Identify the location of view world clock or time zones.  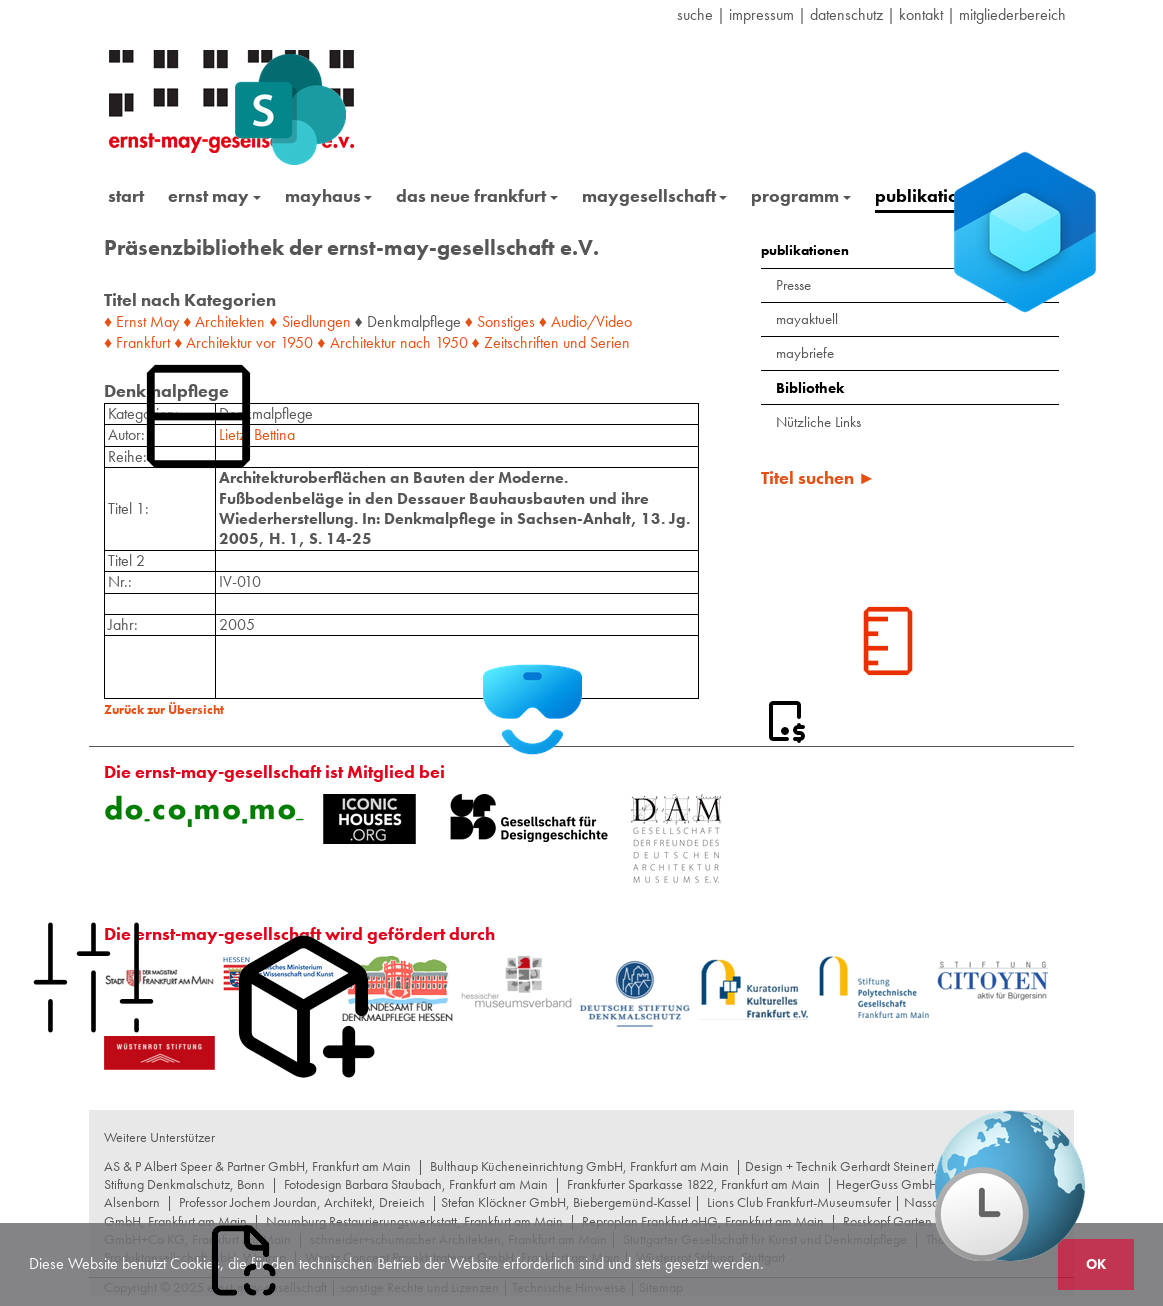
(1010, 1186).